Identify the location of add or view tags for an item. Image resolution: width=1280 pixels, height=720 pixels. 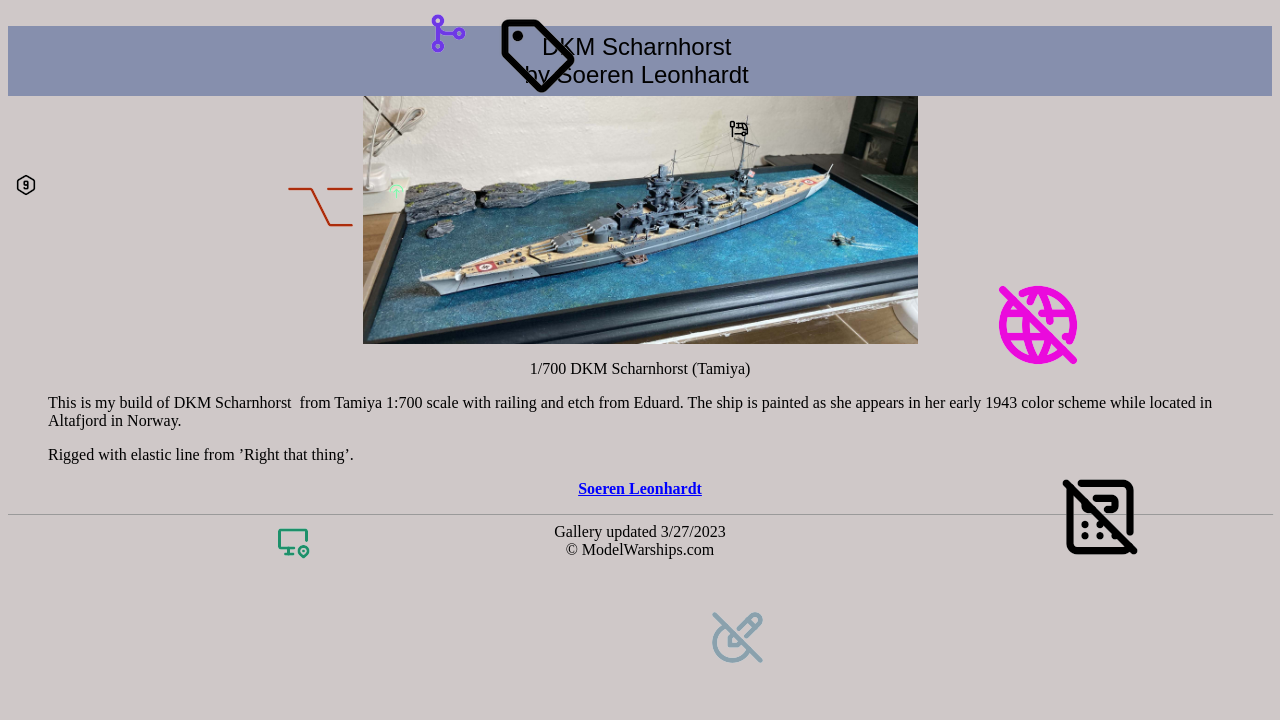
(538, 56).